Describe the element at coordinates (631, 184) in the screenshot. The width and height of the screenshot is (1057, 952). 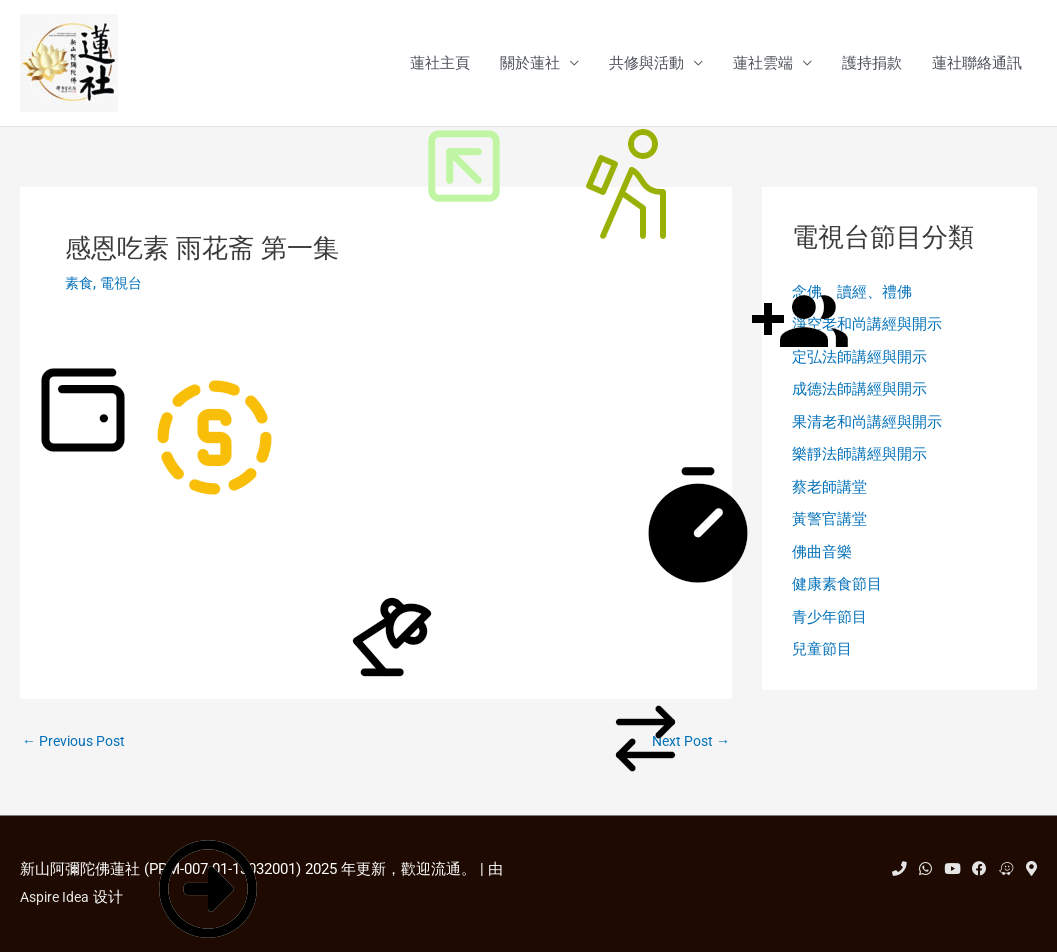
I see `access hiking trails or outdoor activities` at that location.